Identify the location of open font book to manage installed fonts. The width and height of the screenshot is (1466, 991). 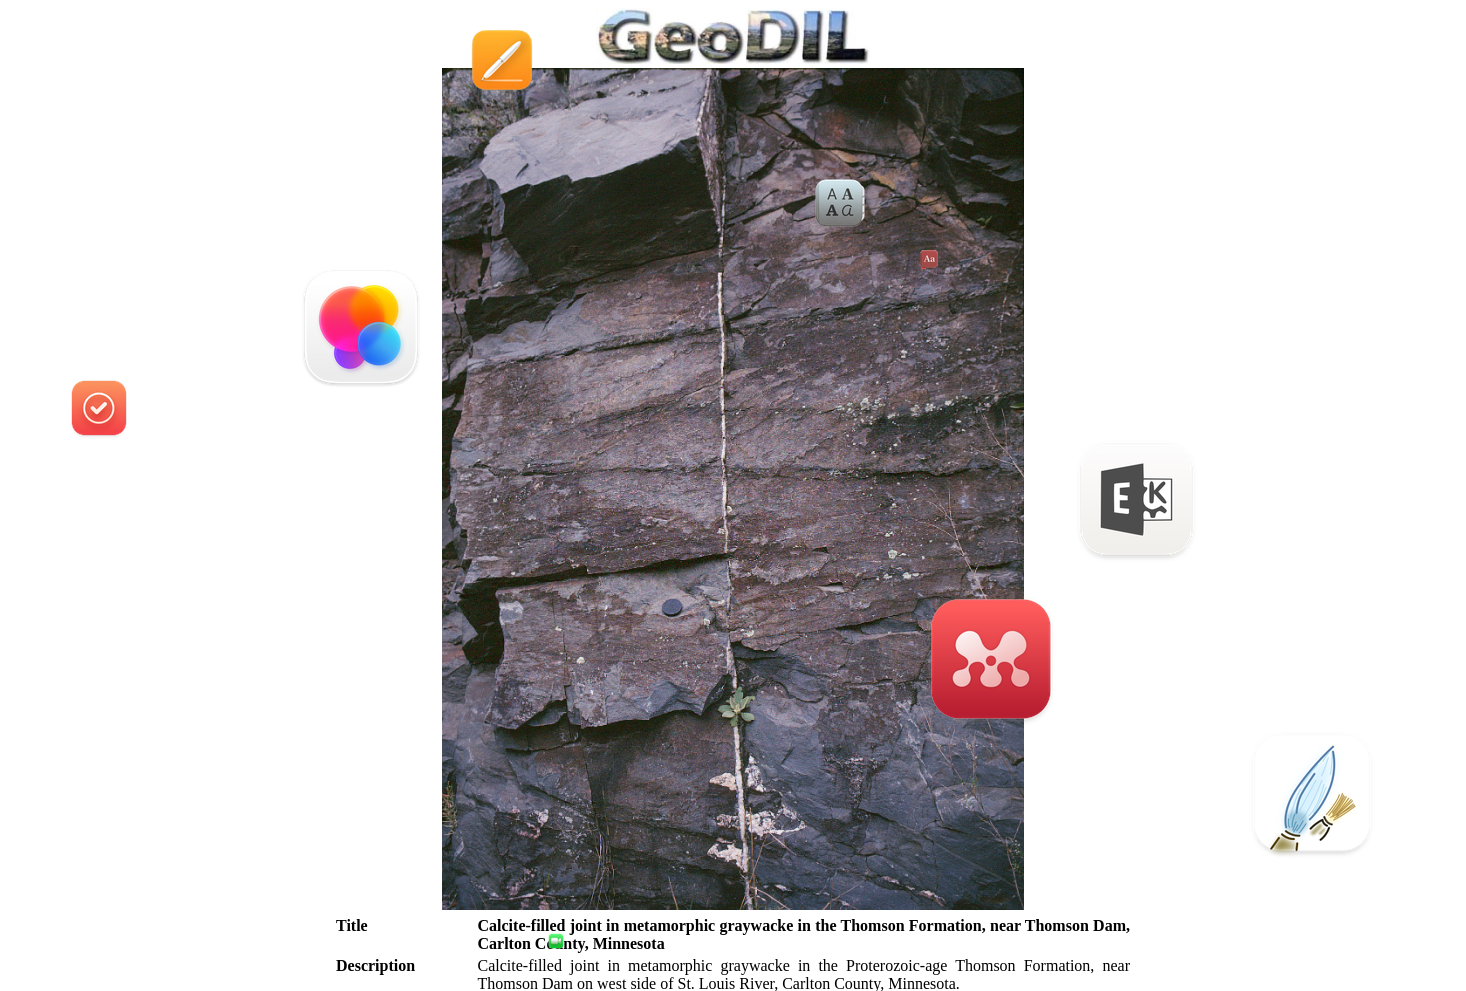
(839, 203).